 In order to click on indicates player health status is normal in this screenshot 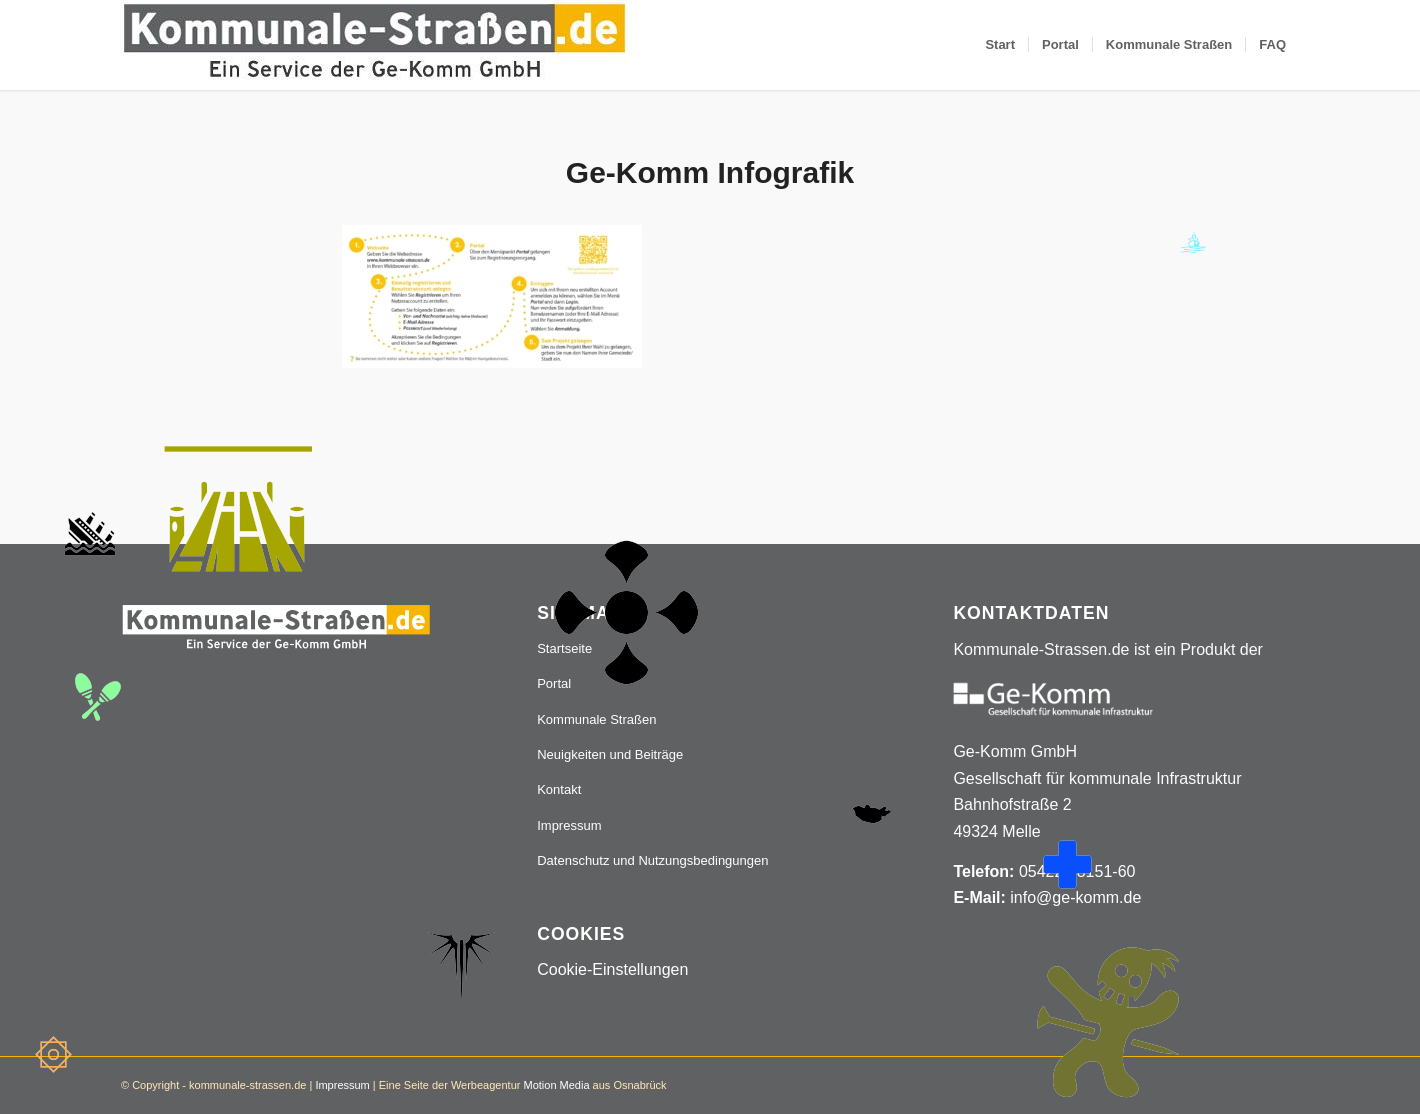, I will do `click(1067, 864)`.